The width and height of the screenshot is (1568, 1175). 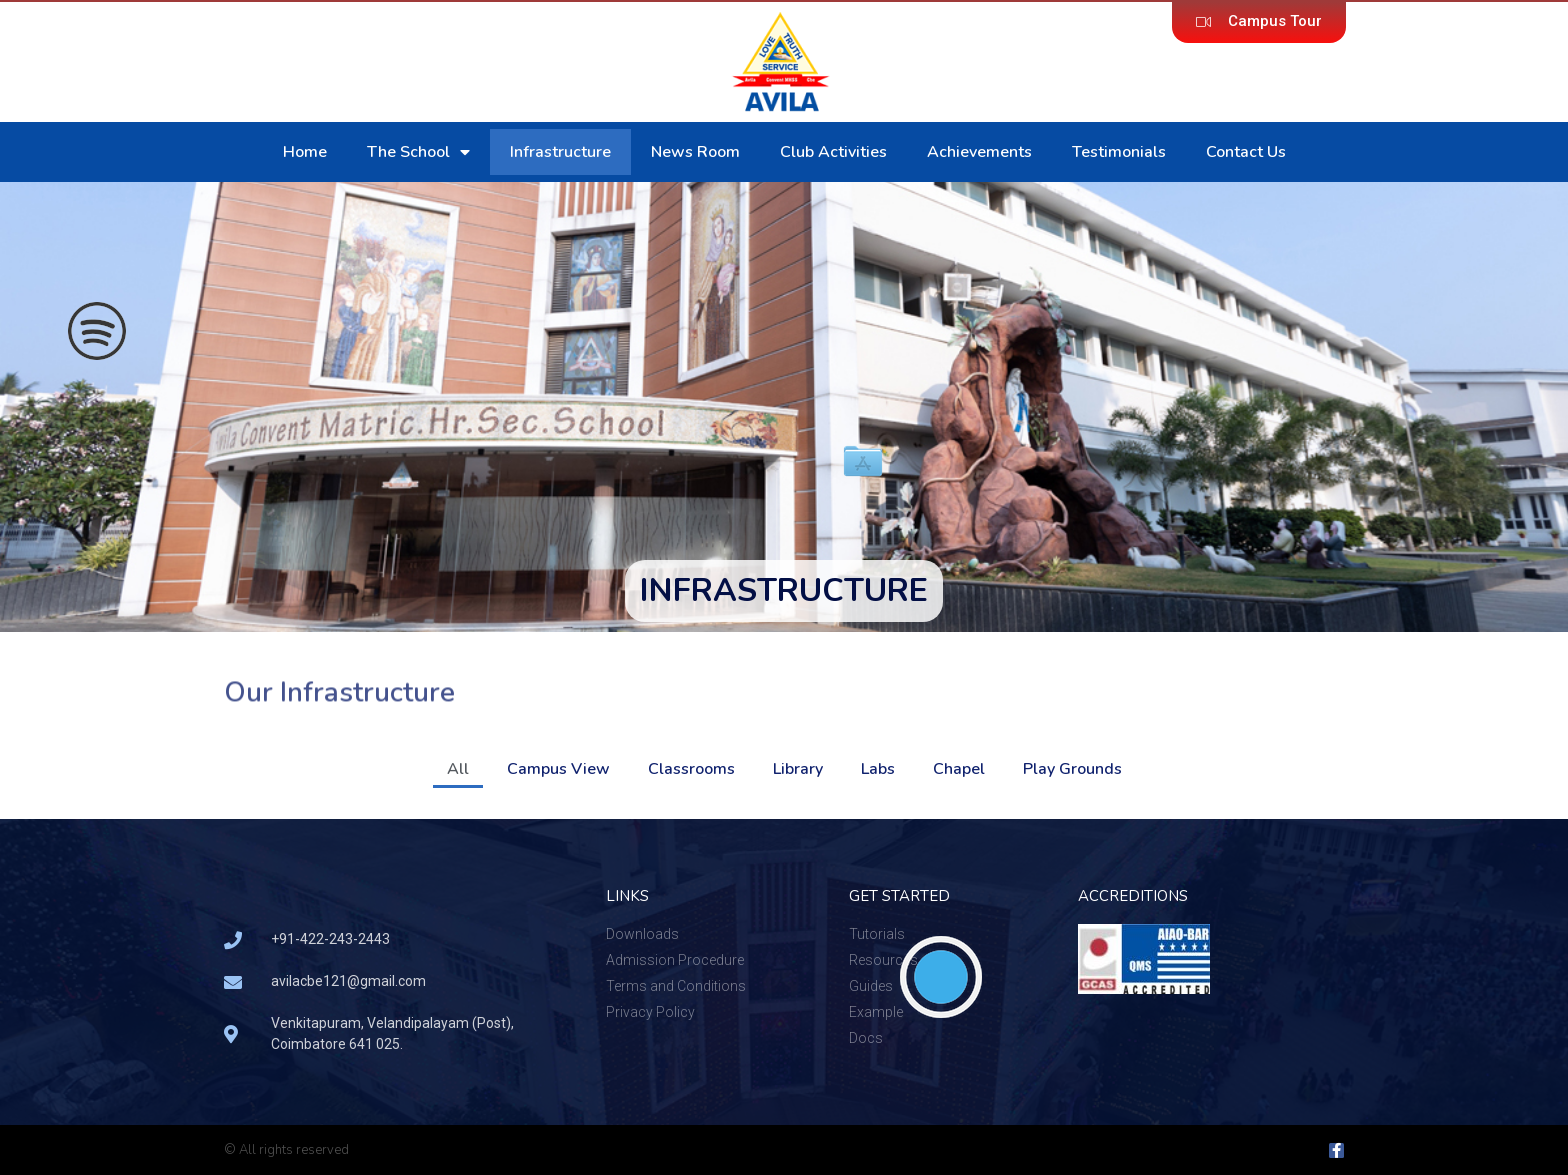 I want to click on open your templates folder, so click(x=863, y=461).